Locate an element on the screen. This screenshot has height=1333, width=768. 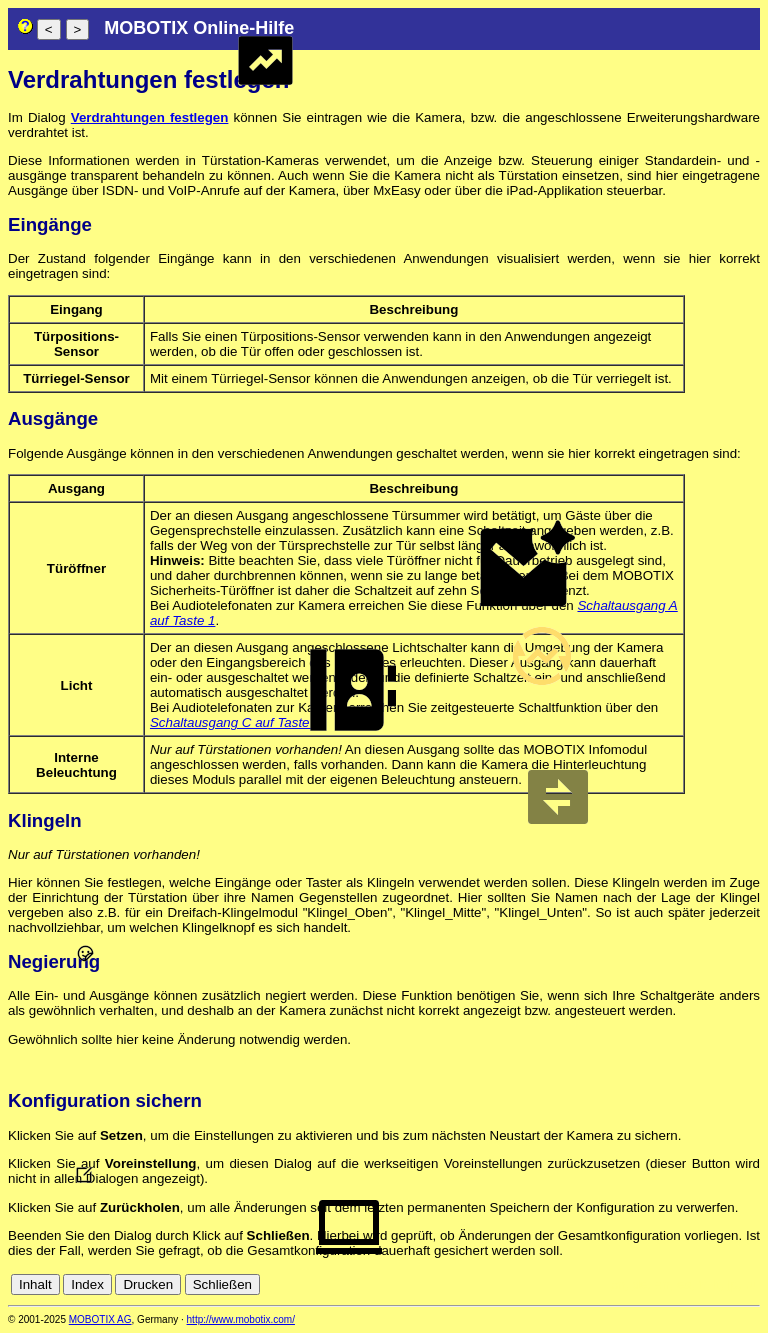
add a sticker to your message is located at coordinates (85, 953).